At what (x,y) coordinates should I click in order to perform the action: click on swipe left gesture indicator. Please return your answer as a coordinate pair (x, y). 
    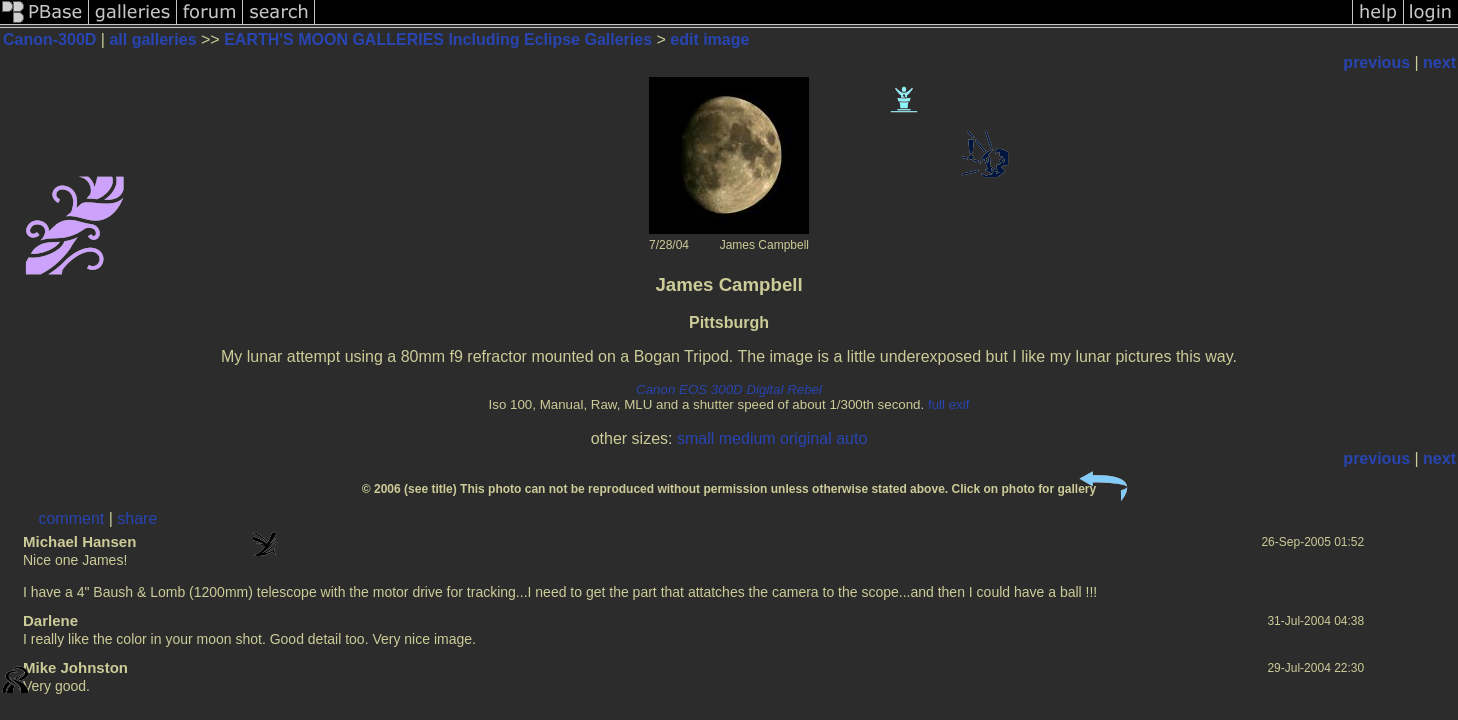
    Looking at the image, I should click on (1102, 484).